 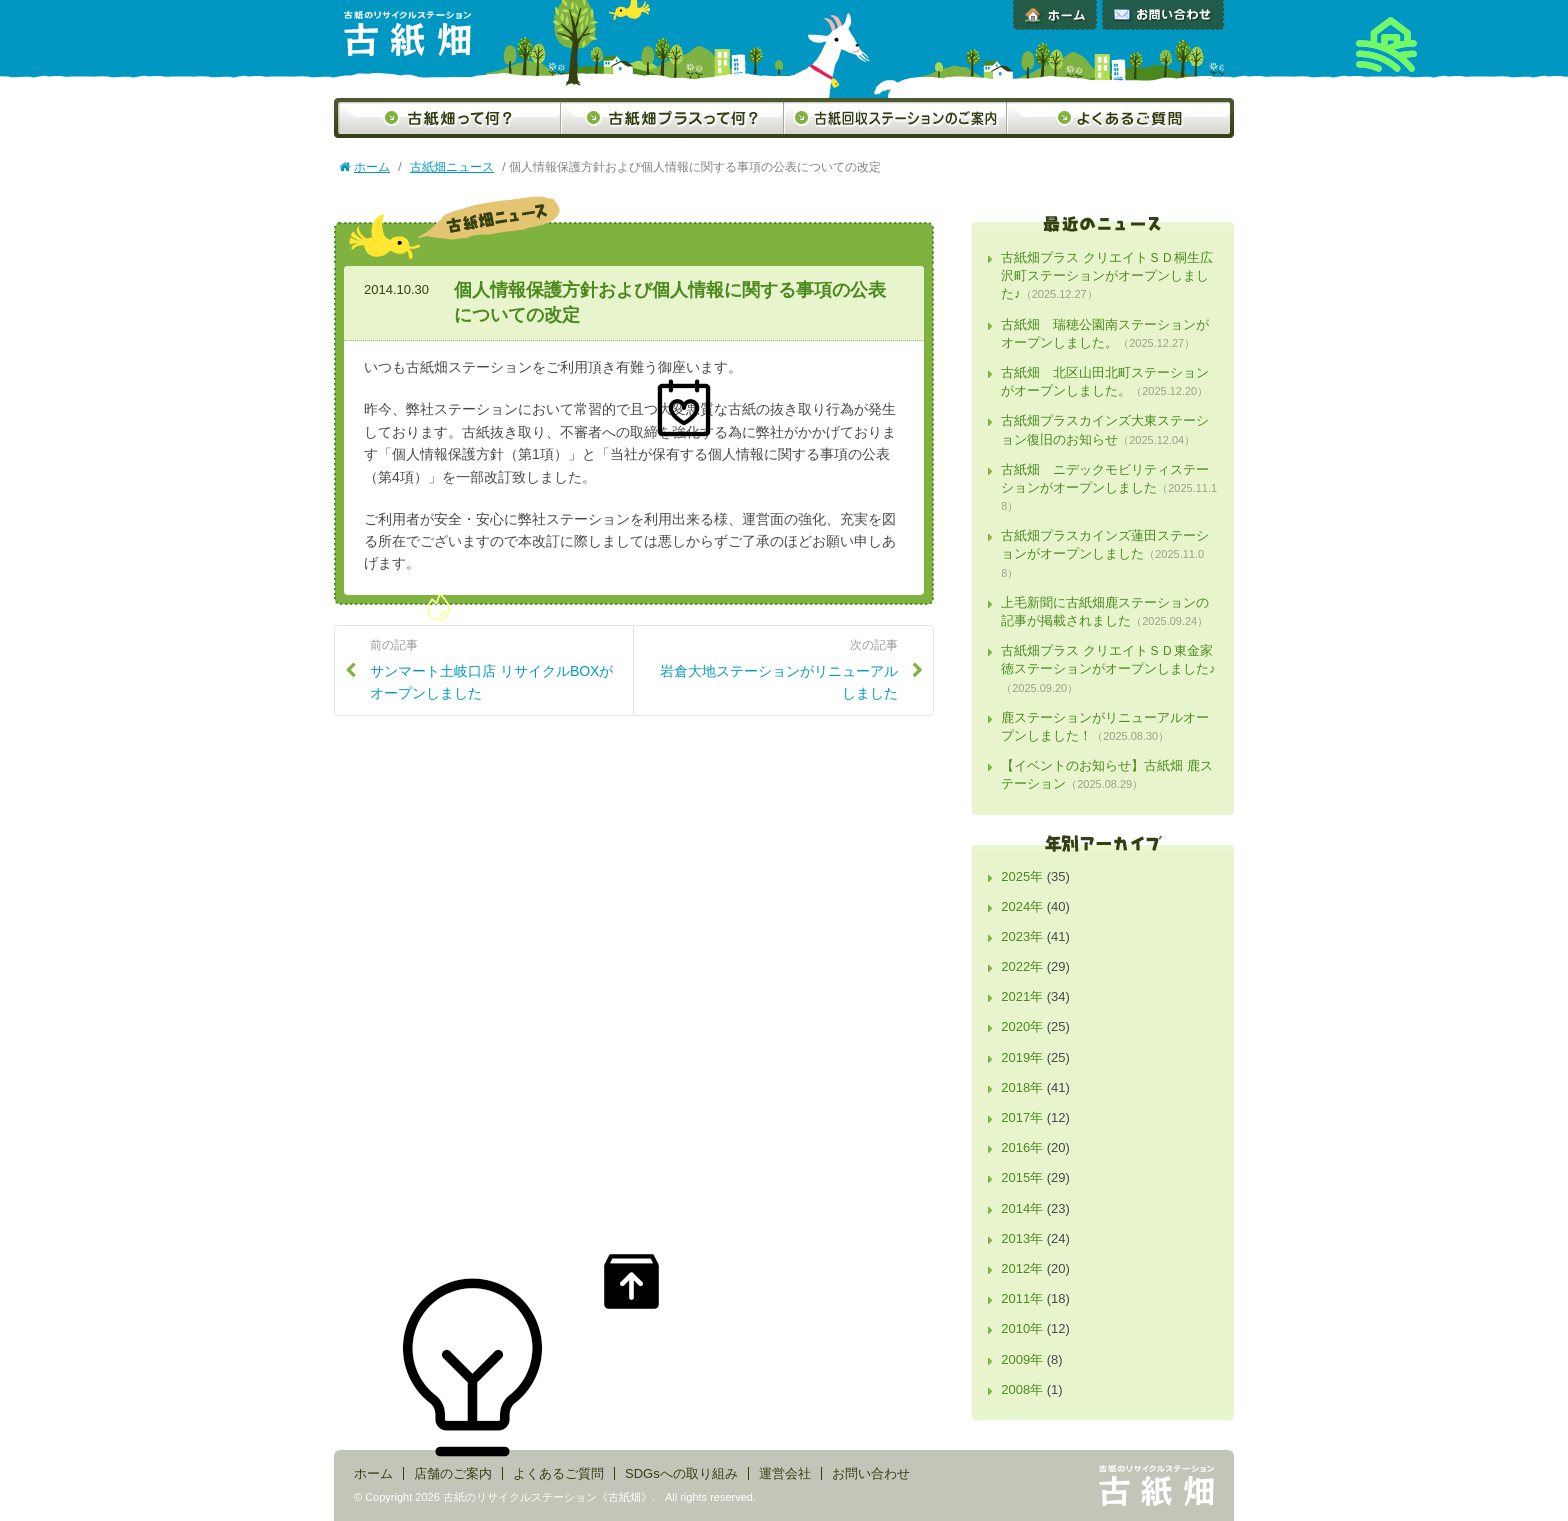 What do you see at coordinates (472, 1367) in the screenshot?
I see `toggle idea or suggestion feature` at bounding box center [472, 1367].